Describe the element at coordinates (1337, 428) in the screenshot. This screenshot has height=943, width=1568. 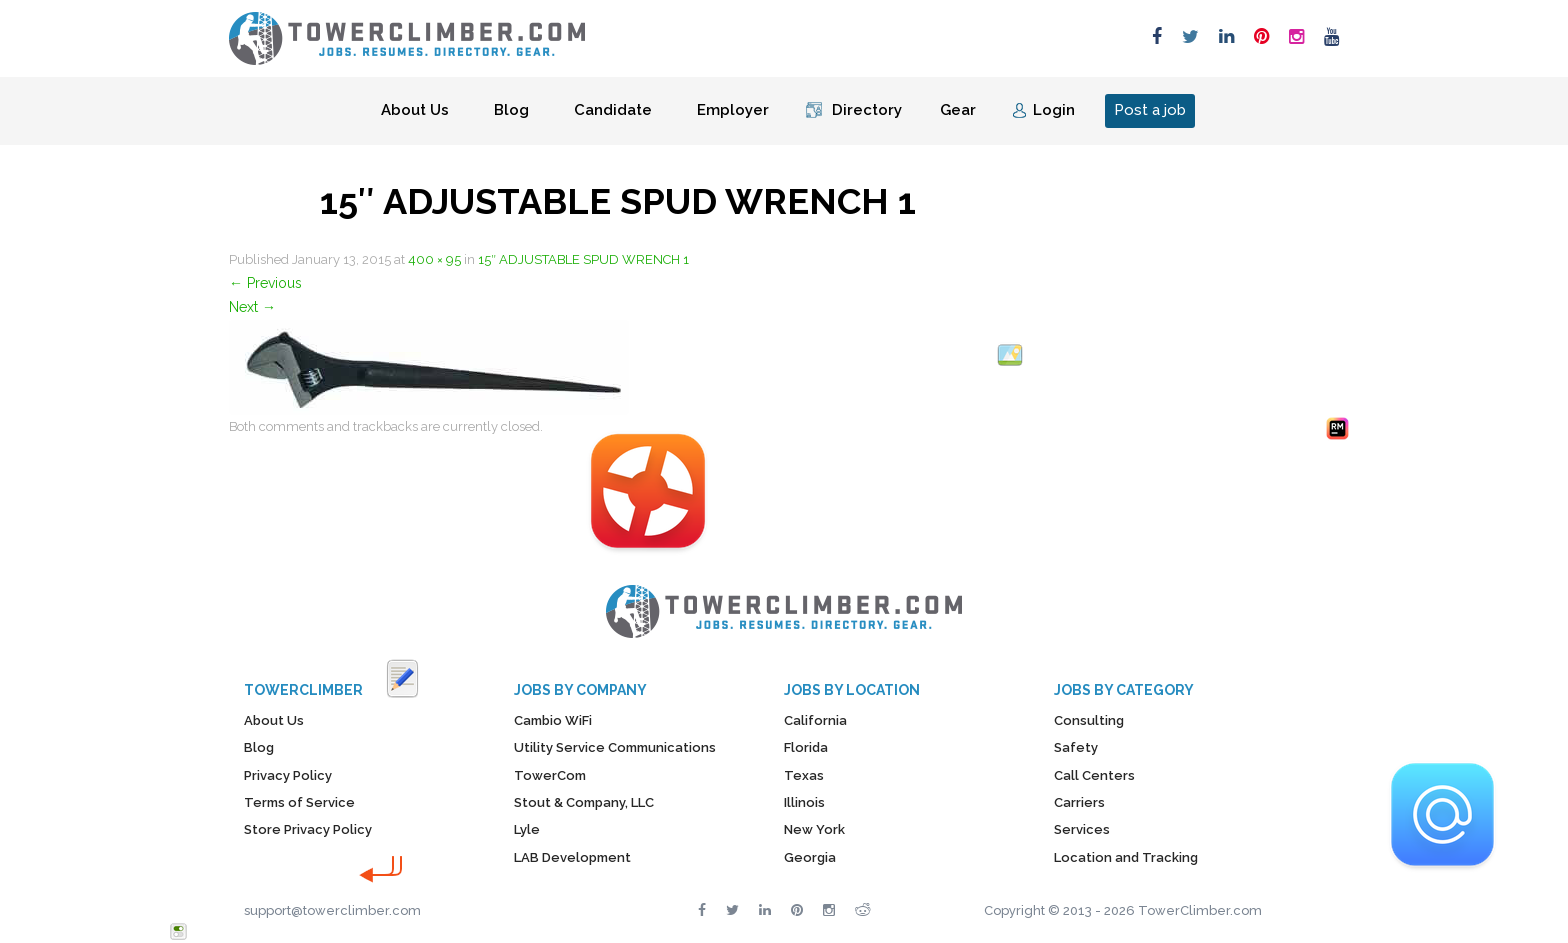
I see `open RubyMine IDE` at that location.